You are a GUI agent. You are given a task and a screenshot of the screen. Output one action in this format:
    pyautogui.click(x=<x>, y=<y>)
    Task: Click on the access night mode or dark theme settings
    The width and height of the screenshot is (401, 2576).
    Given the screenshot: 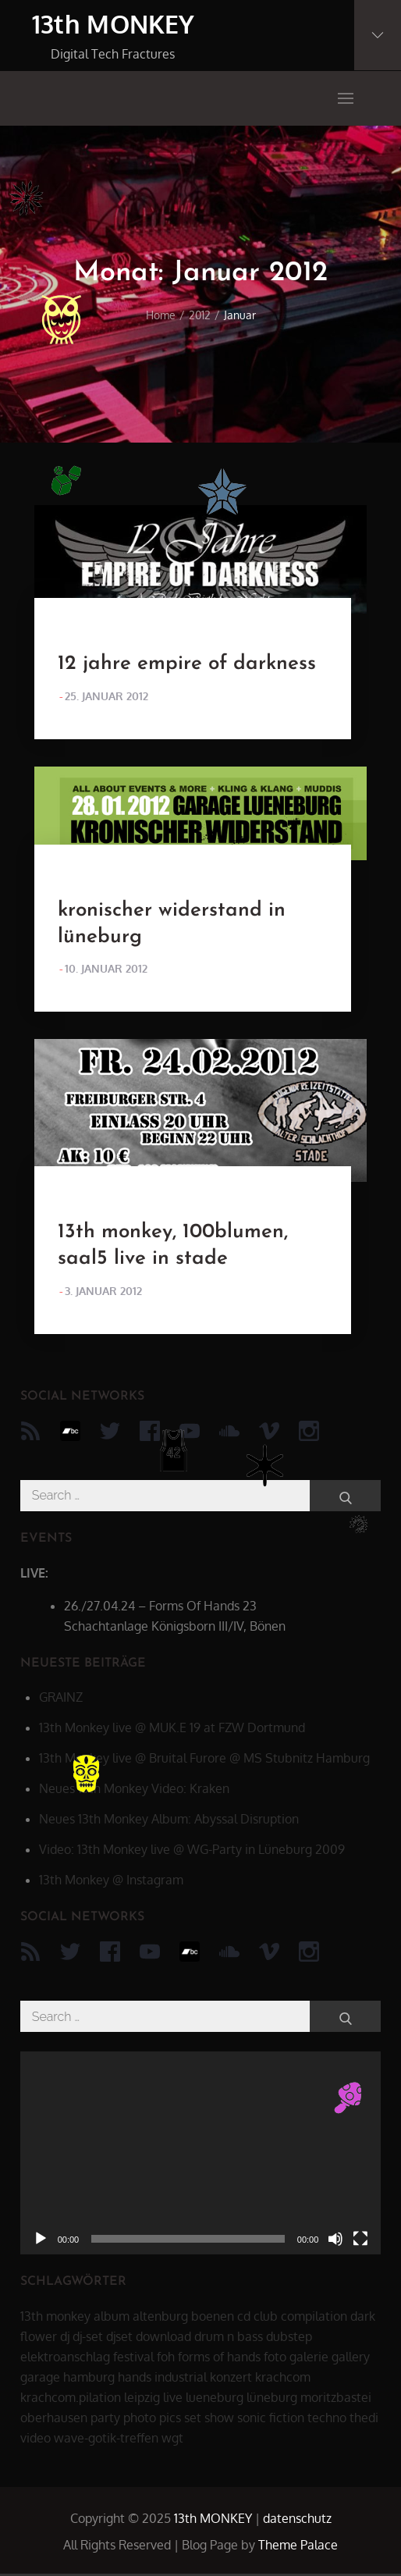 What is the action you would take?
    pyautogui.click(x=61, y=319)
    